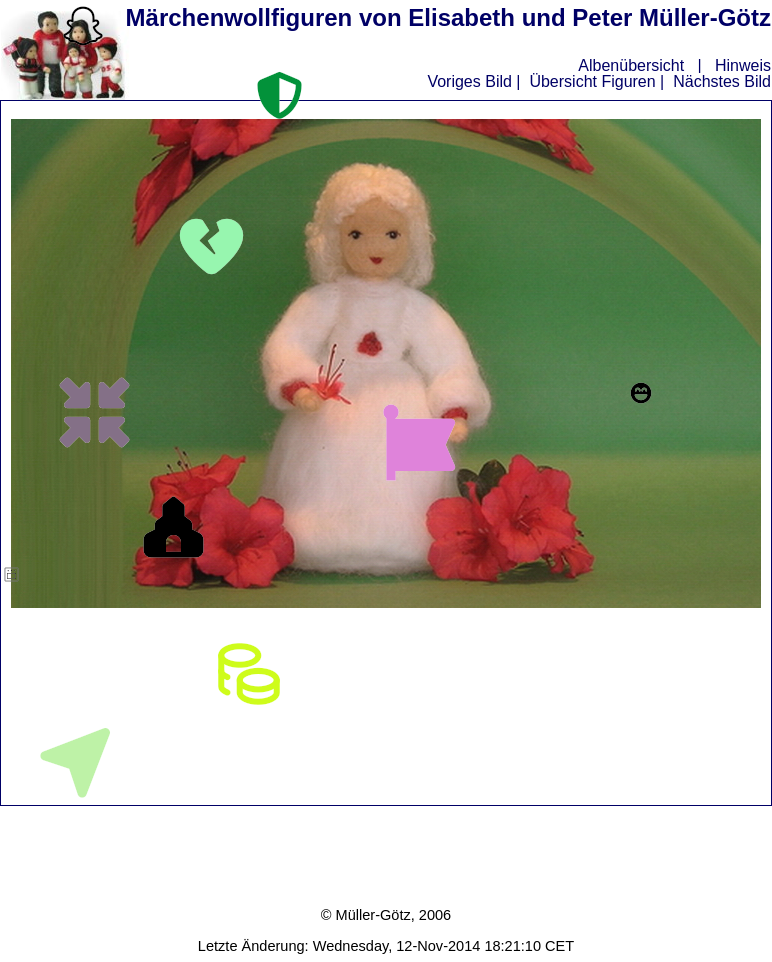  I want to click on view your coin balance or currency, so click(249, 674).